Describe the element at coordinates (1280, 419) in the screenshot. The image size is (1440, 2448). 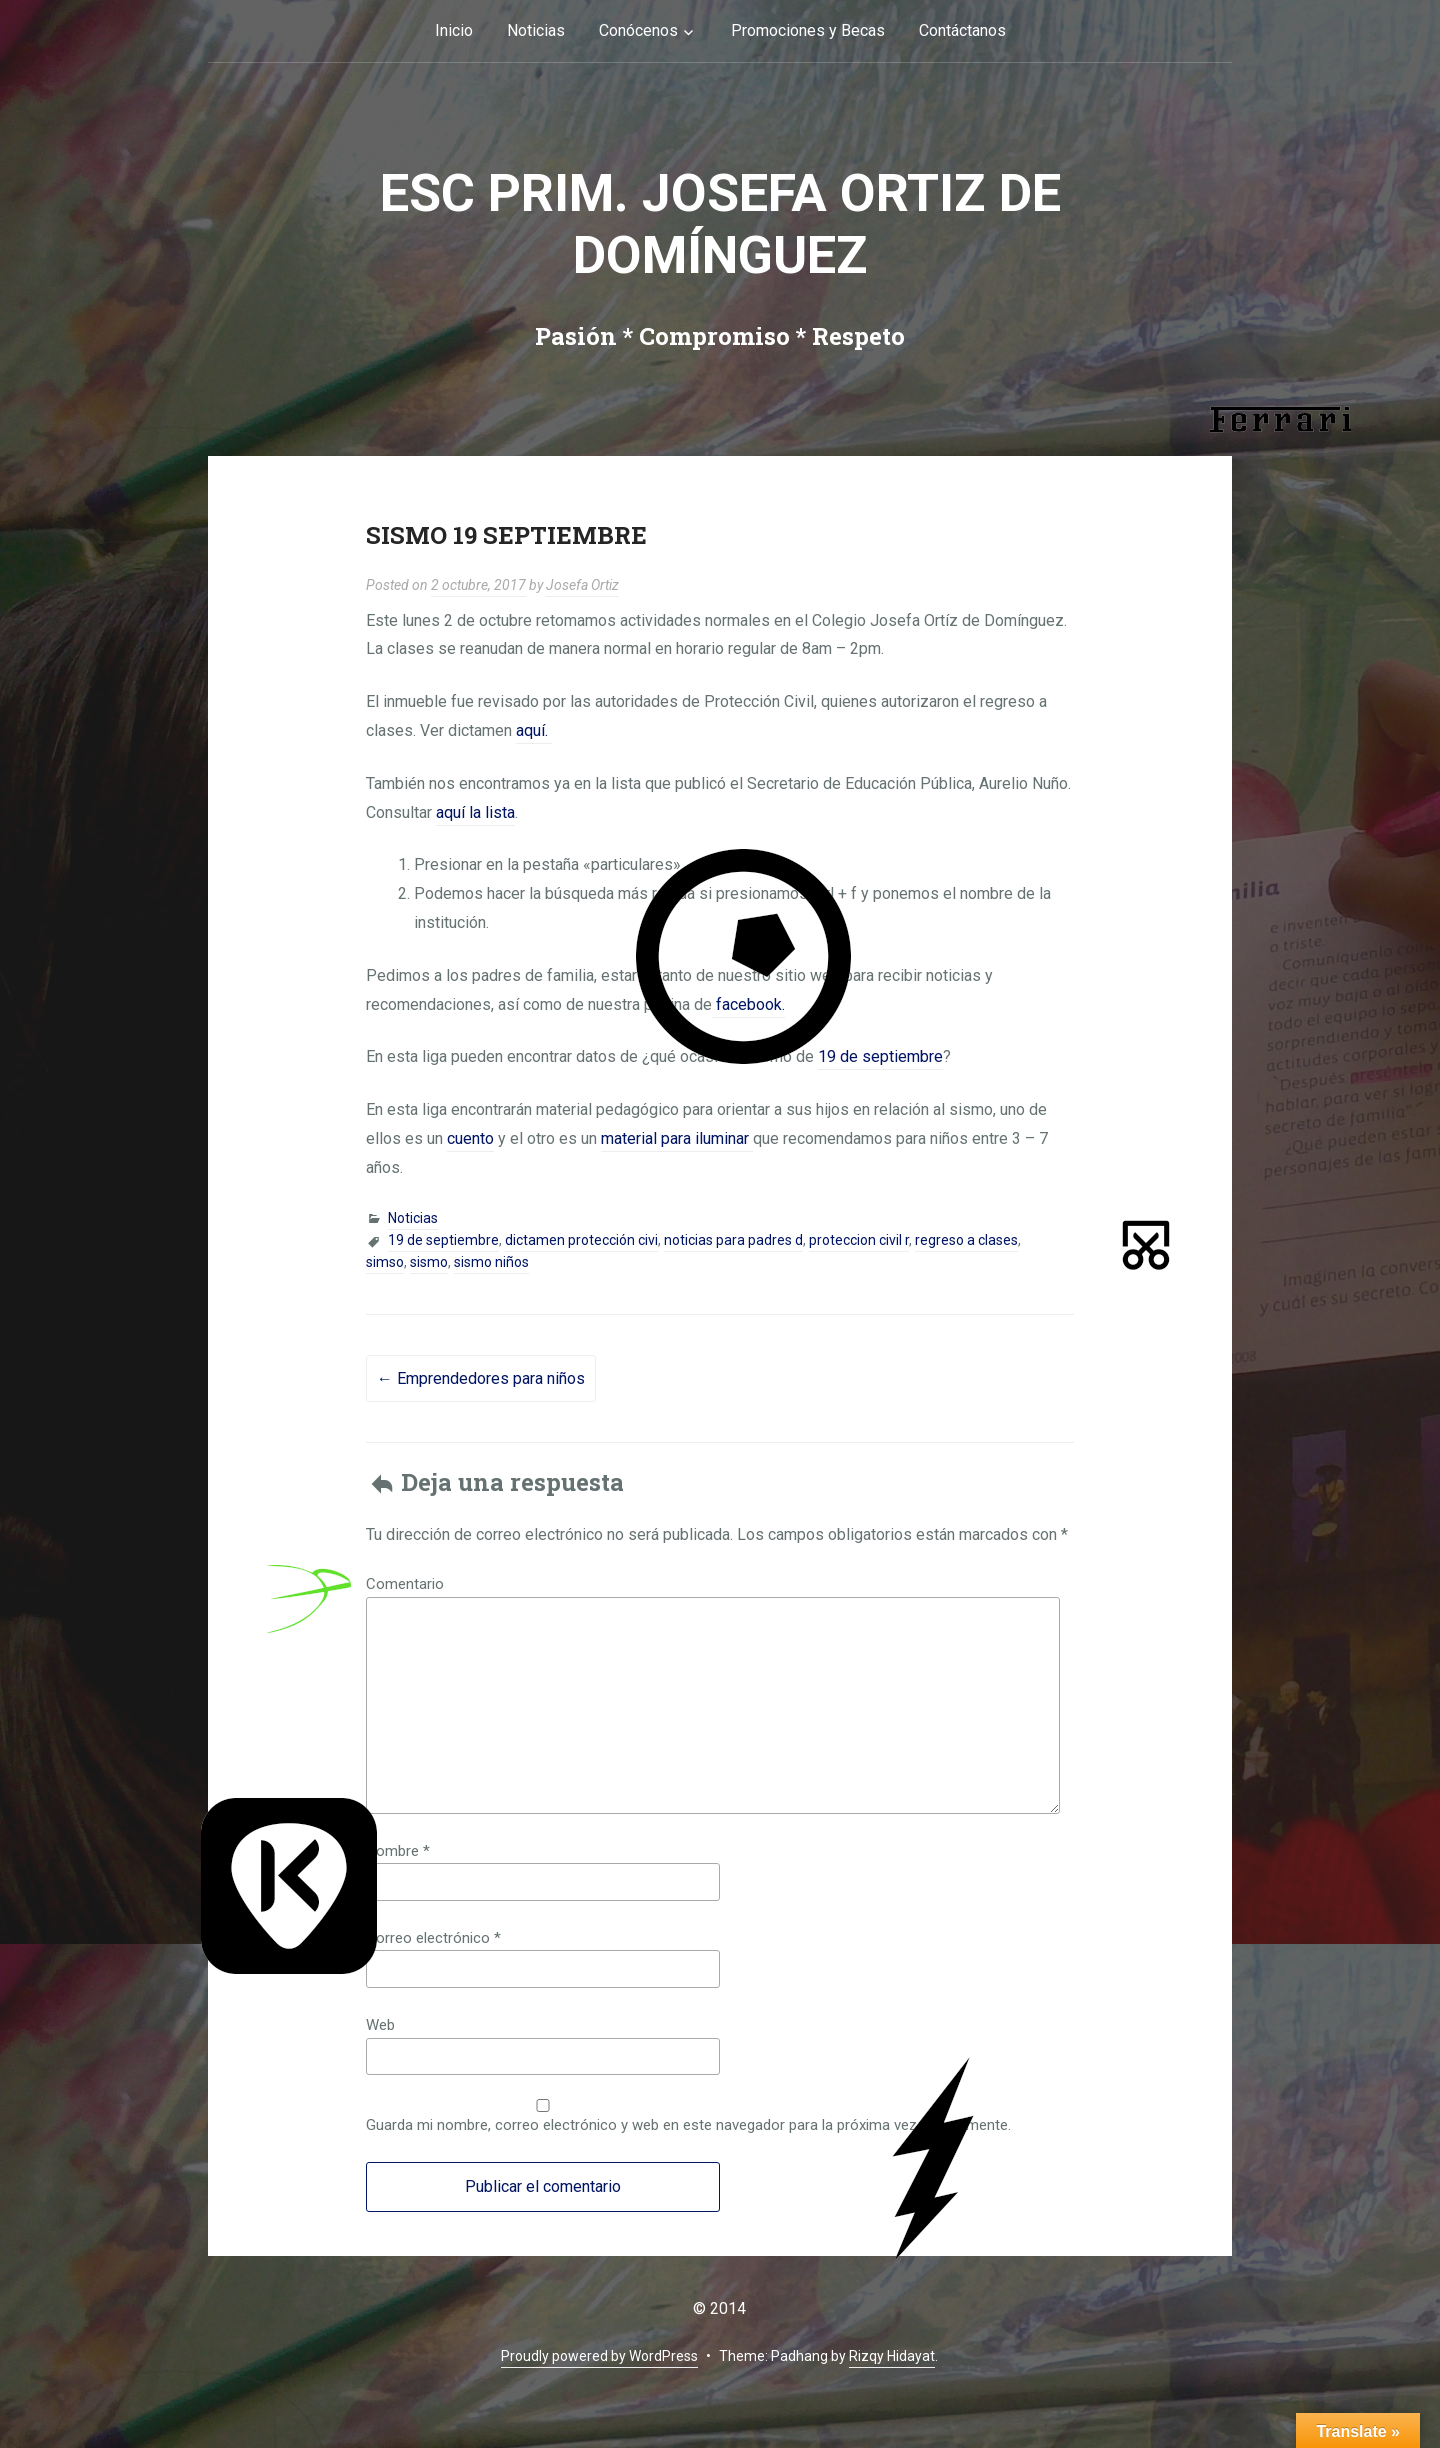
I see `Ferrari brand logo` at that location.